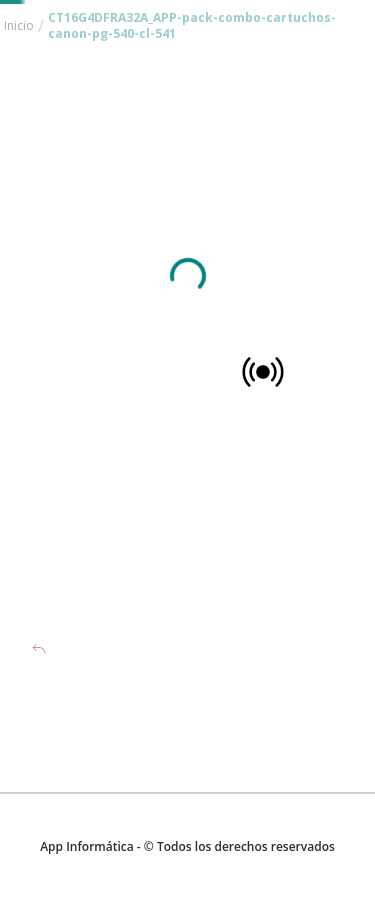  What do you see at coordinates (39, 649) in the screenshot?
I see `reply to a message` at bounding box center [39, 649].